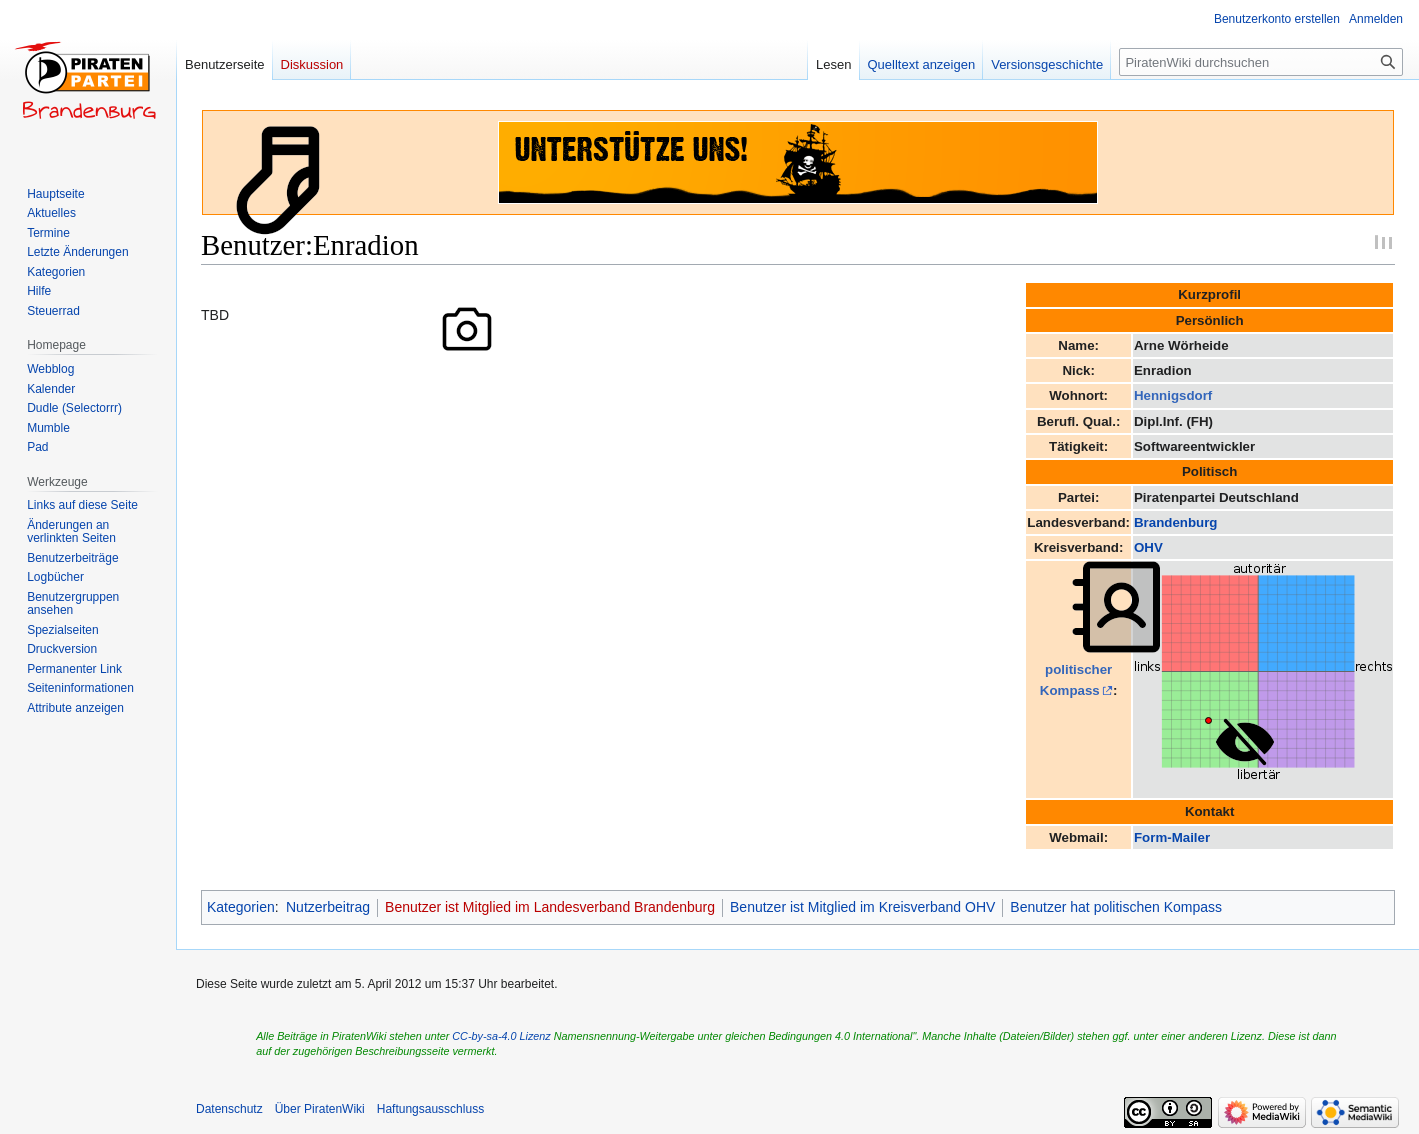 This screenshot has width=1419, height=1134. Describe the element at coordinates (467, 330) in the screenshot. I see `take a photo` at that location.